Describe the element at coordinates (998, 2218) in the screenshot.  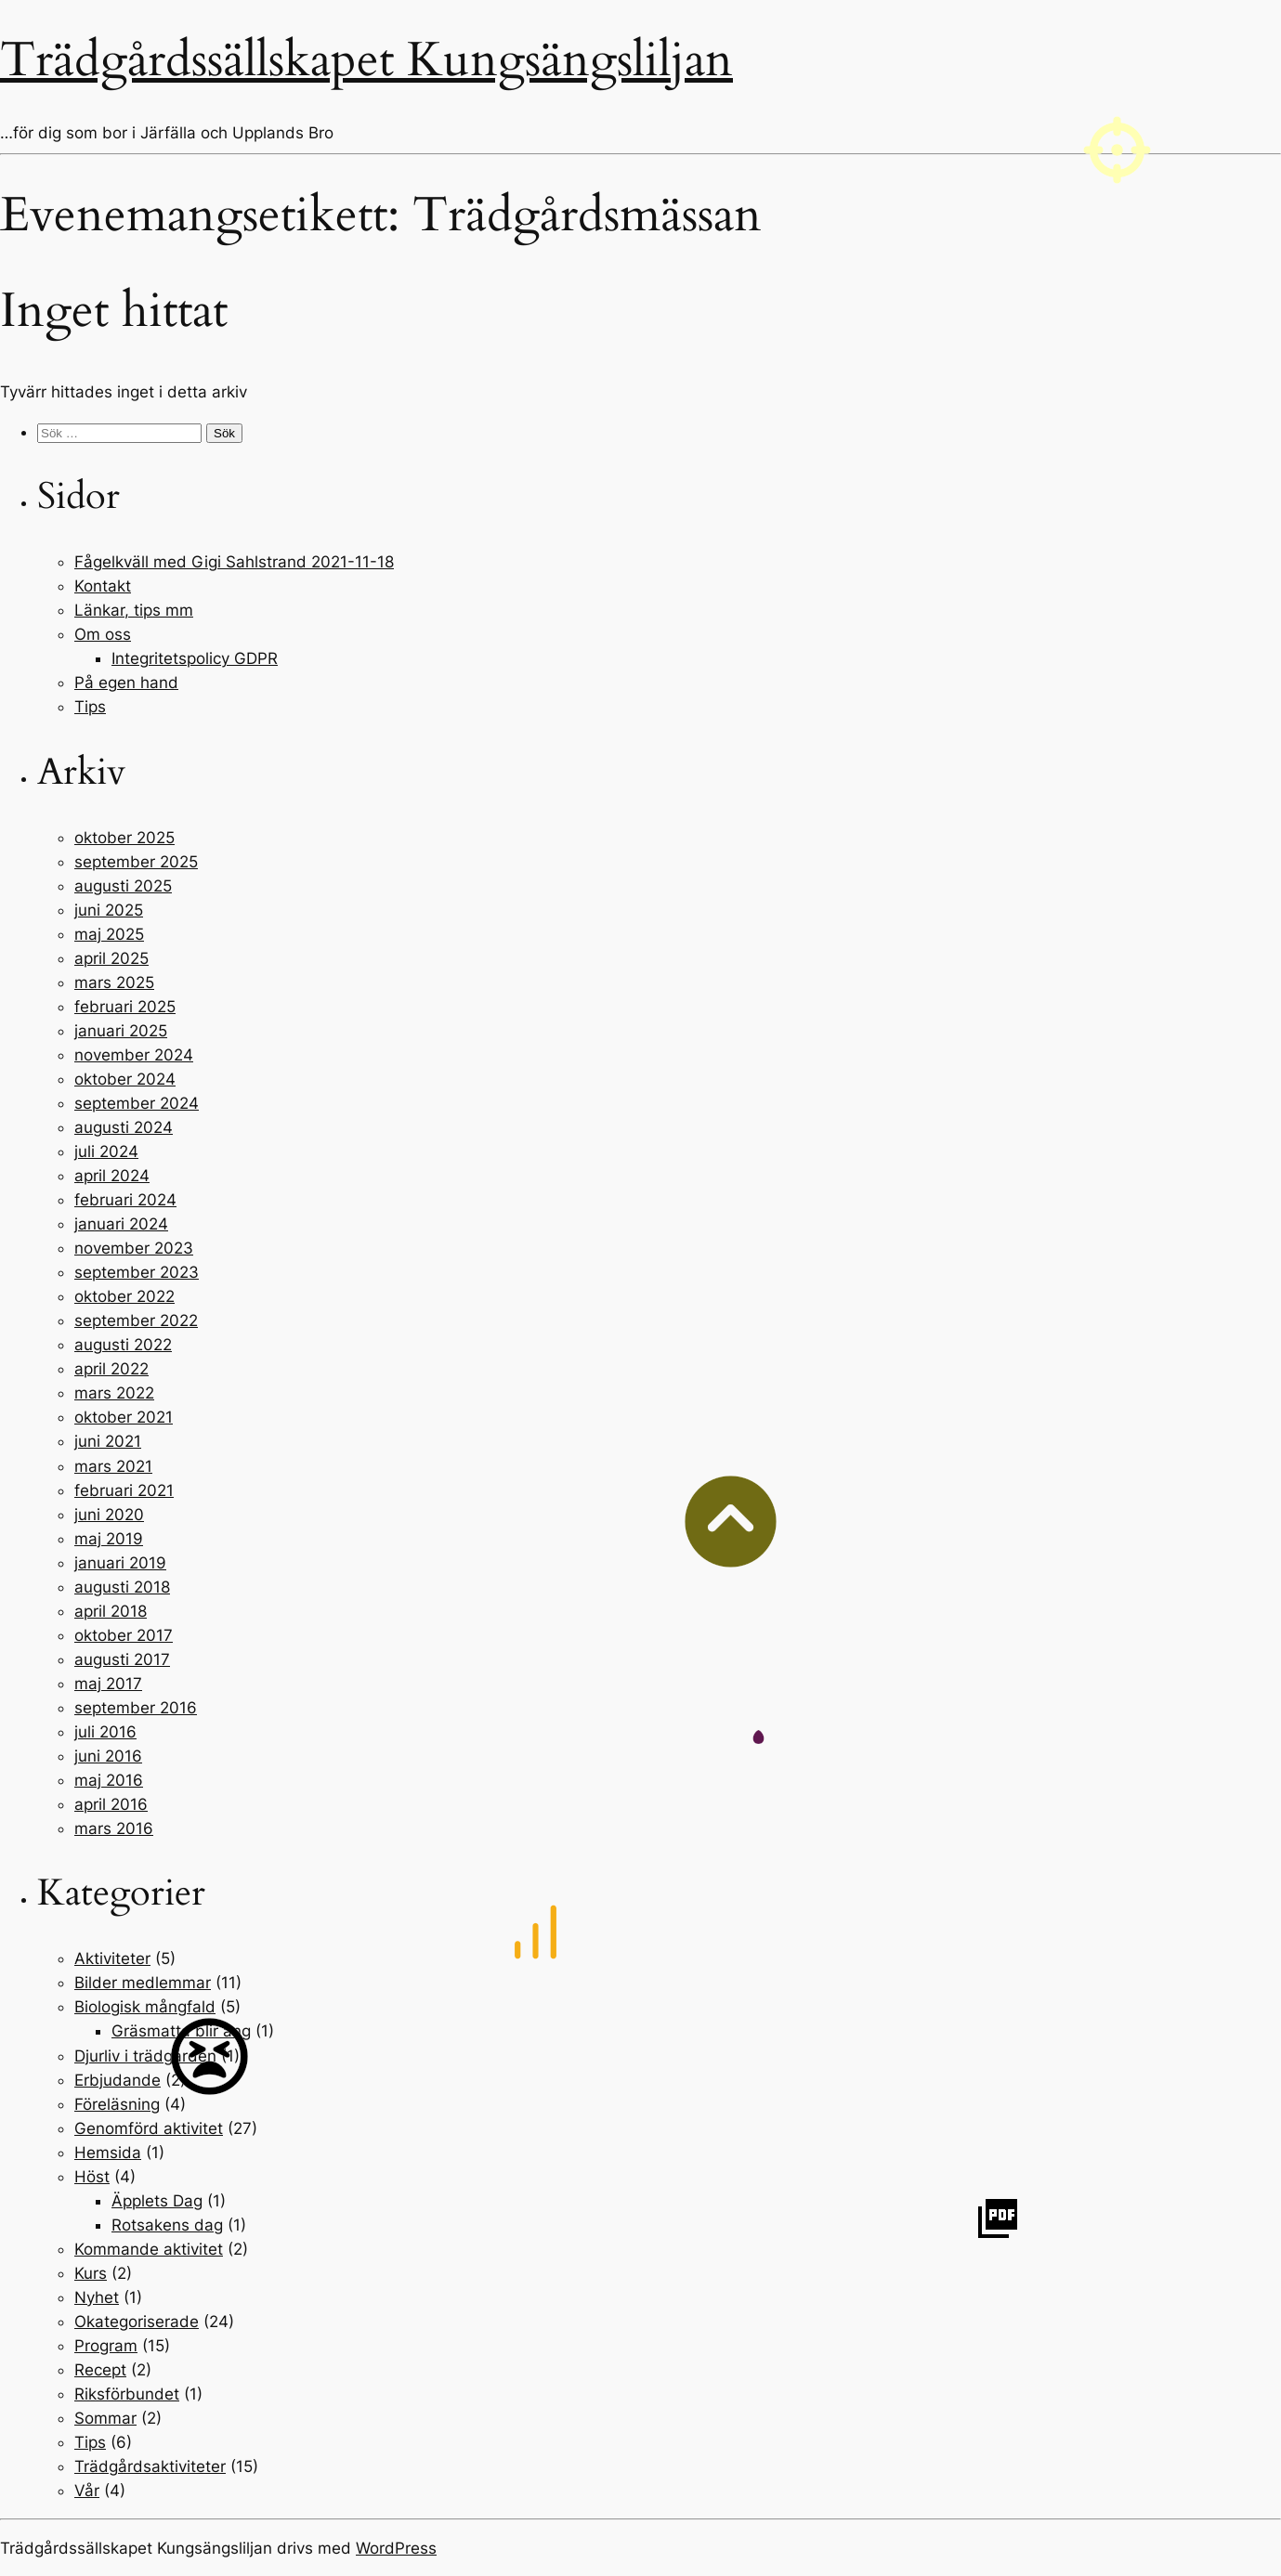
I see `save or export as PDF` at that location.